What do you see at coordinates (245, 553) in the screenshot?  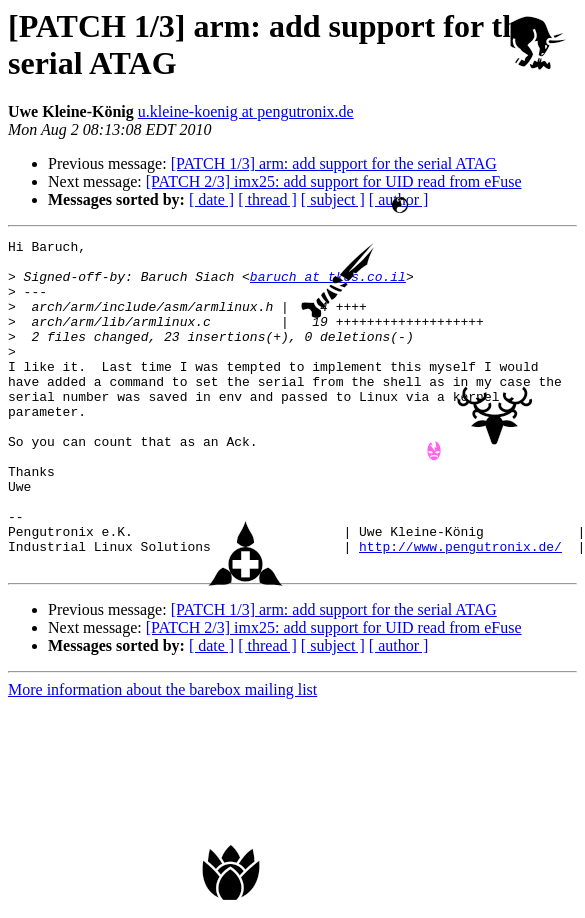 I see `indicates advanced or level three achievement status` at bounding box center [245, 553].